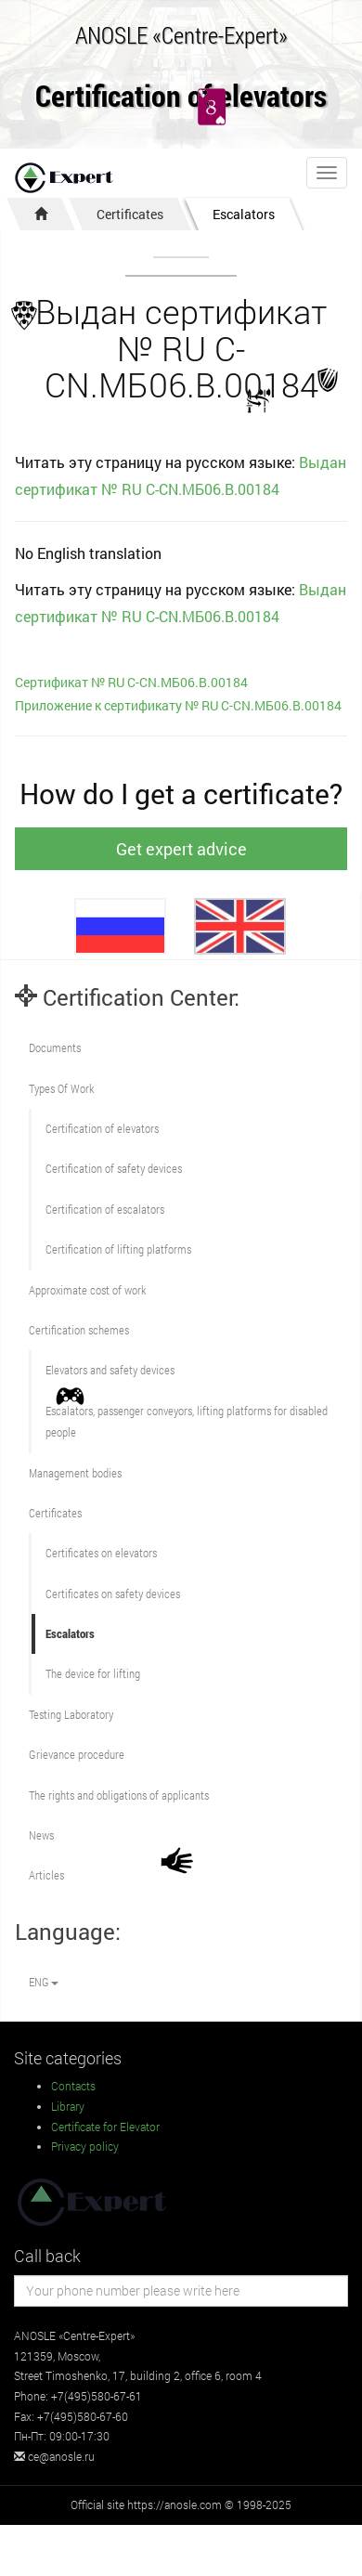 The width and height of the screenshot is (362, 2576). I want to click on indicates disabled or inactive protection, so click(328, 380).